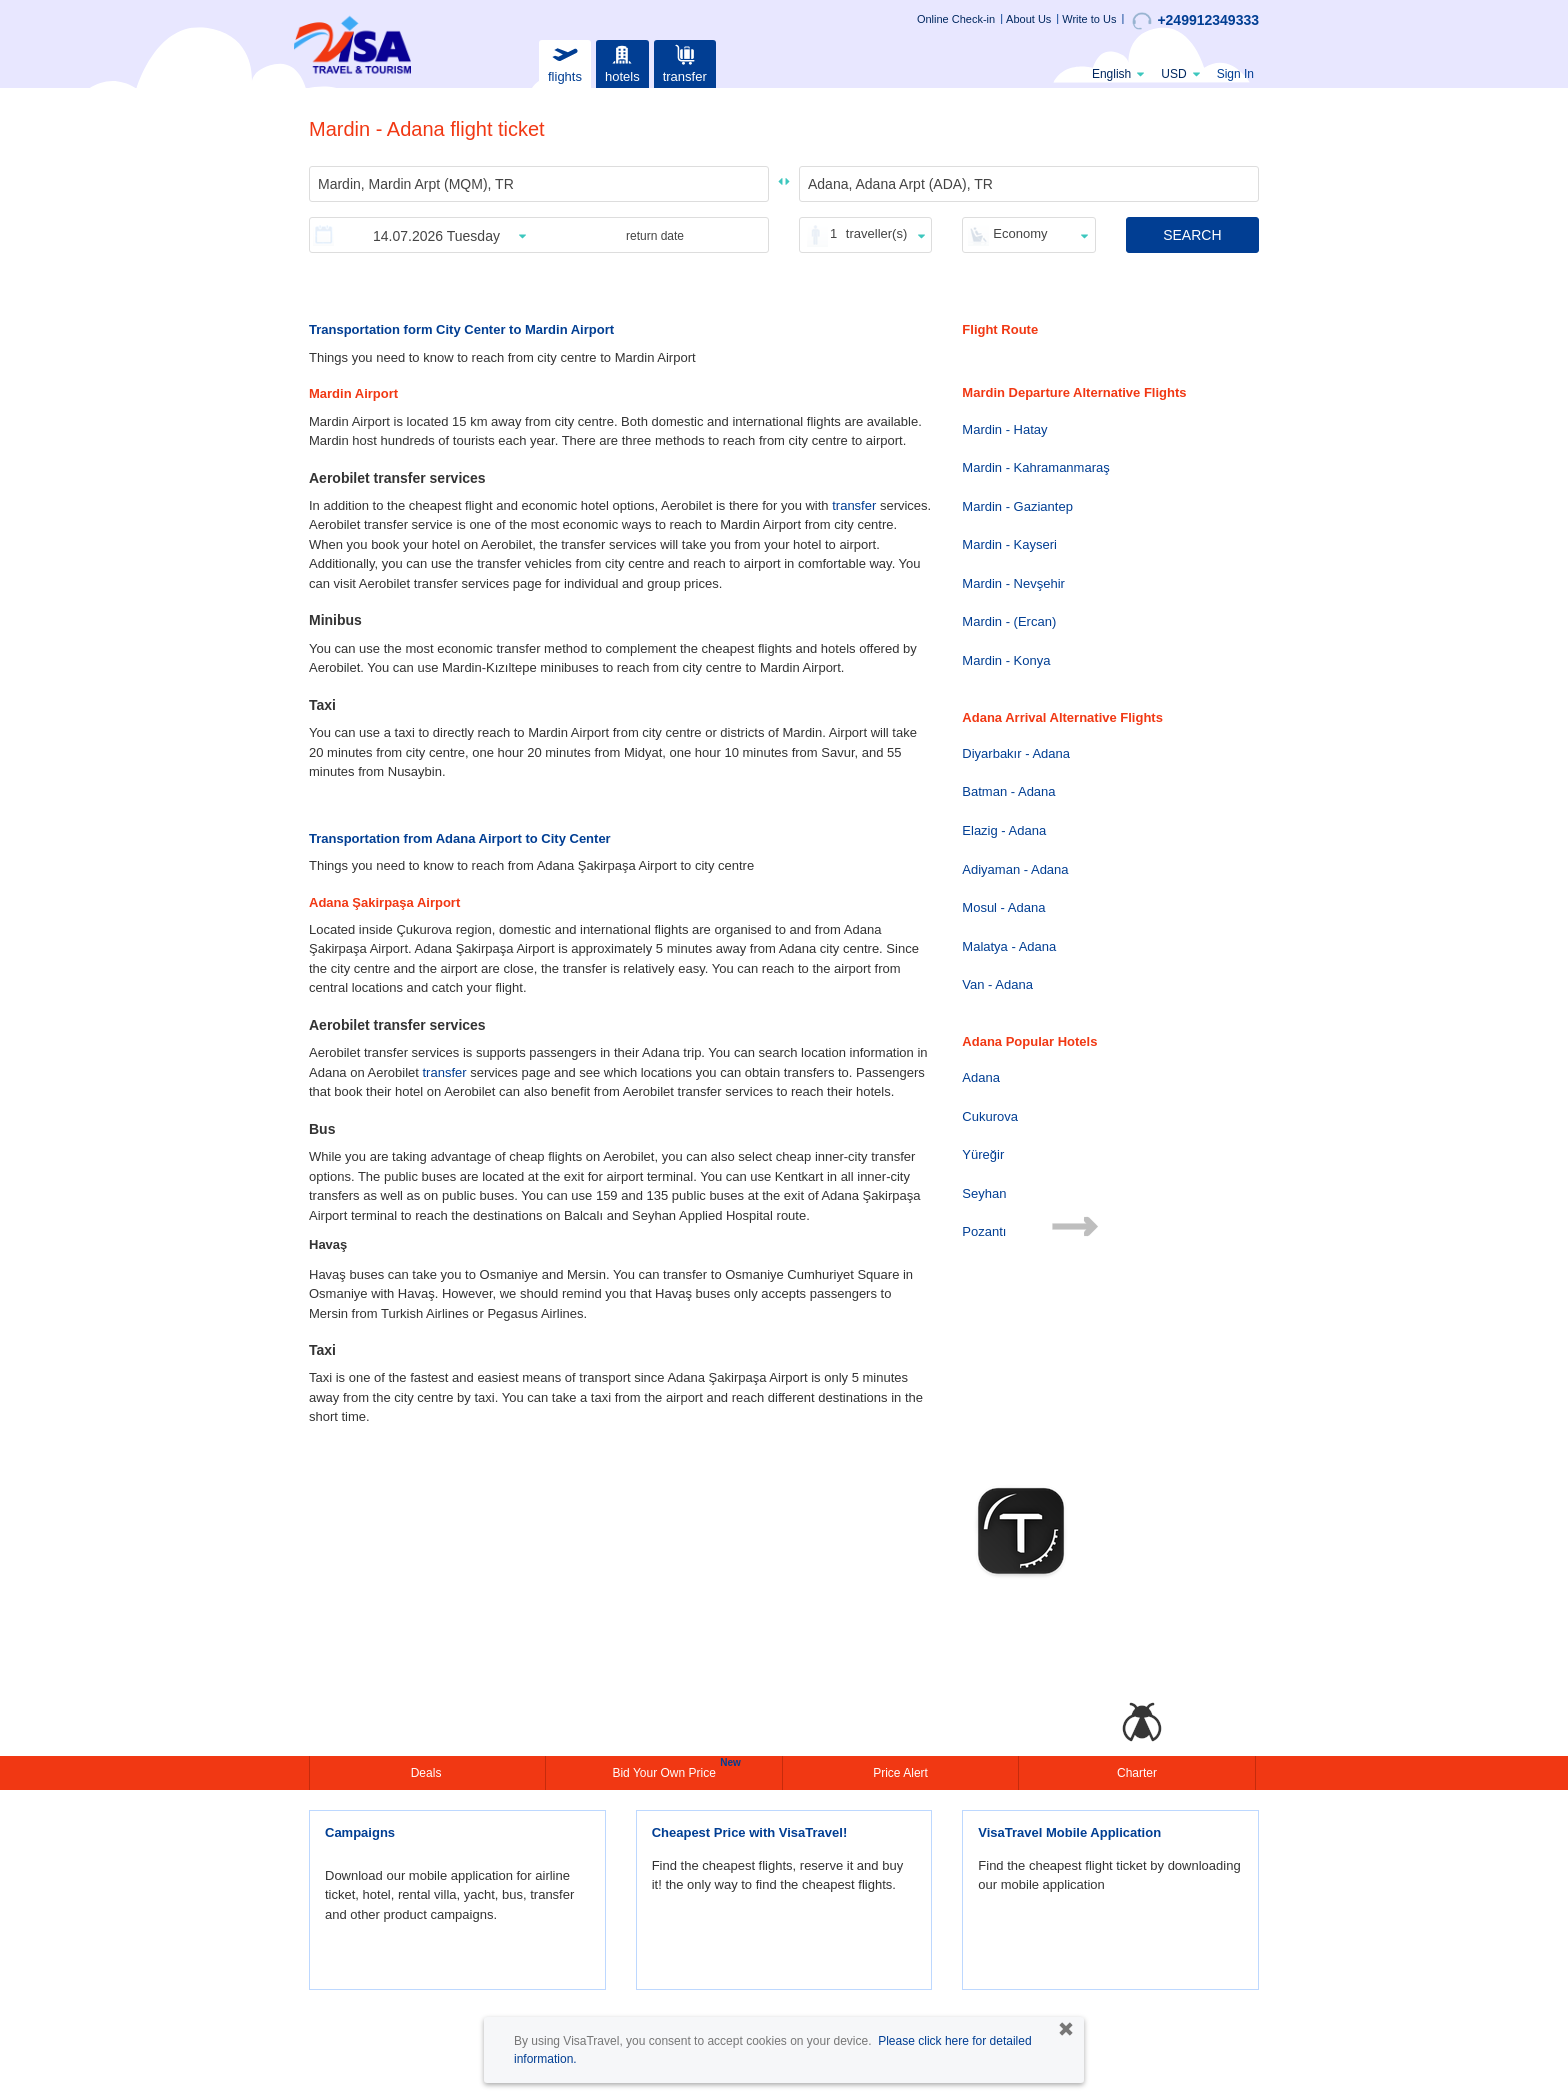 The image size is (1568, 2093). What do you see at coordinates (1142, 1722) in the screenshot?
I see `report a bug or issue` at bounding box center [1142, 1722].